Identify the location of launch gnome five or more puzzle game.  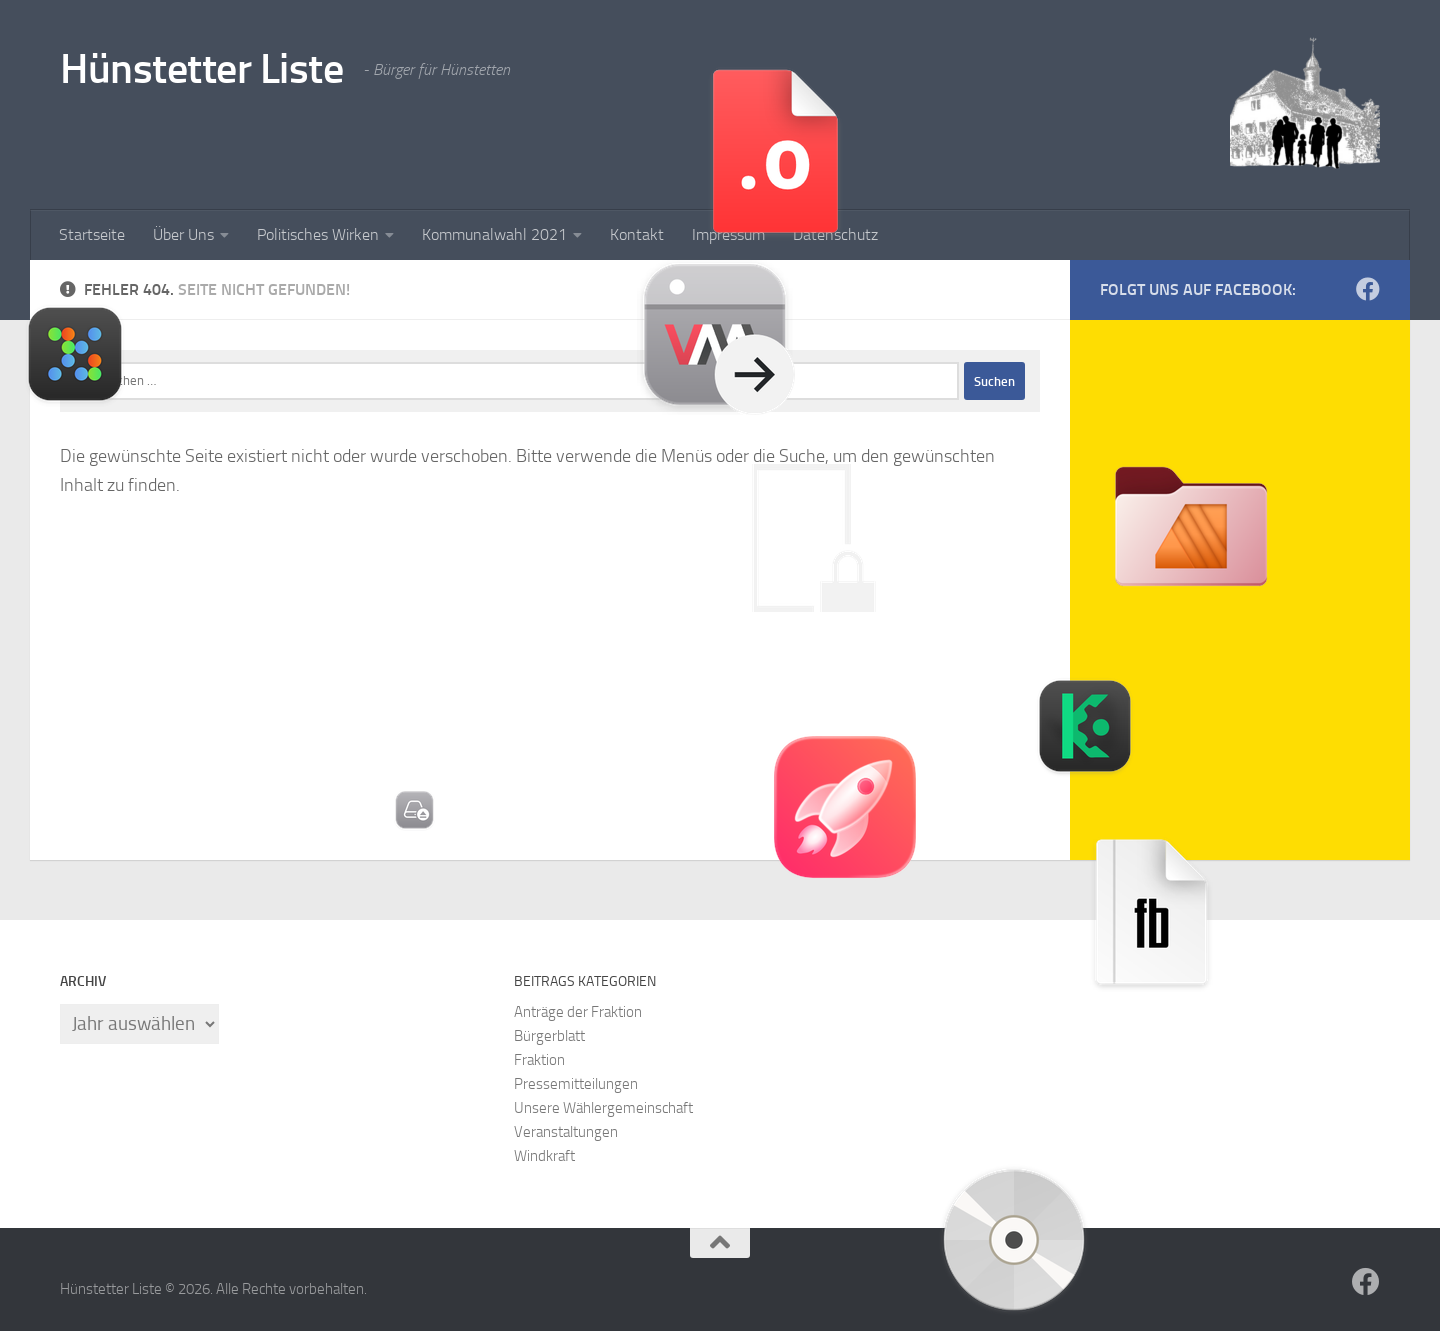
(75, 354).